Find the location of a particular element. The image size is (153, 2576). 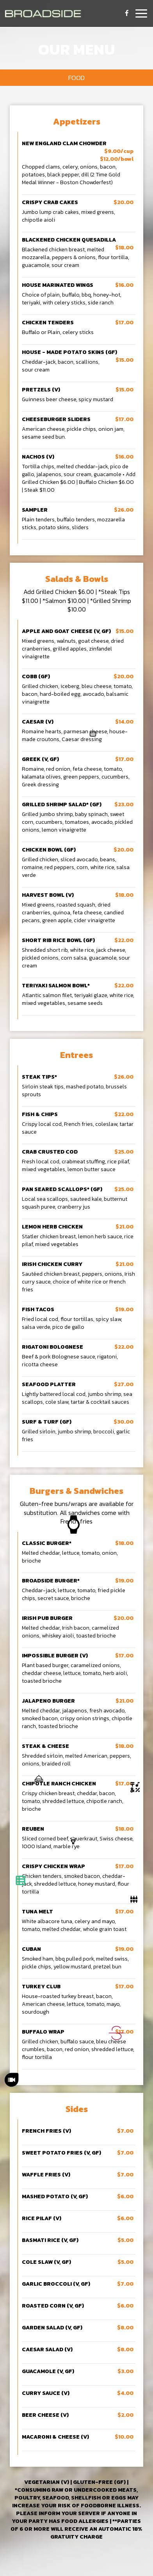

open google duo video calling app is located at coordinates (11, 2080).